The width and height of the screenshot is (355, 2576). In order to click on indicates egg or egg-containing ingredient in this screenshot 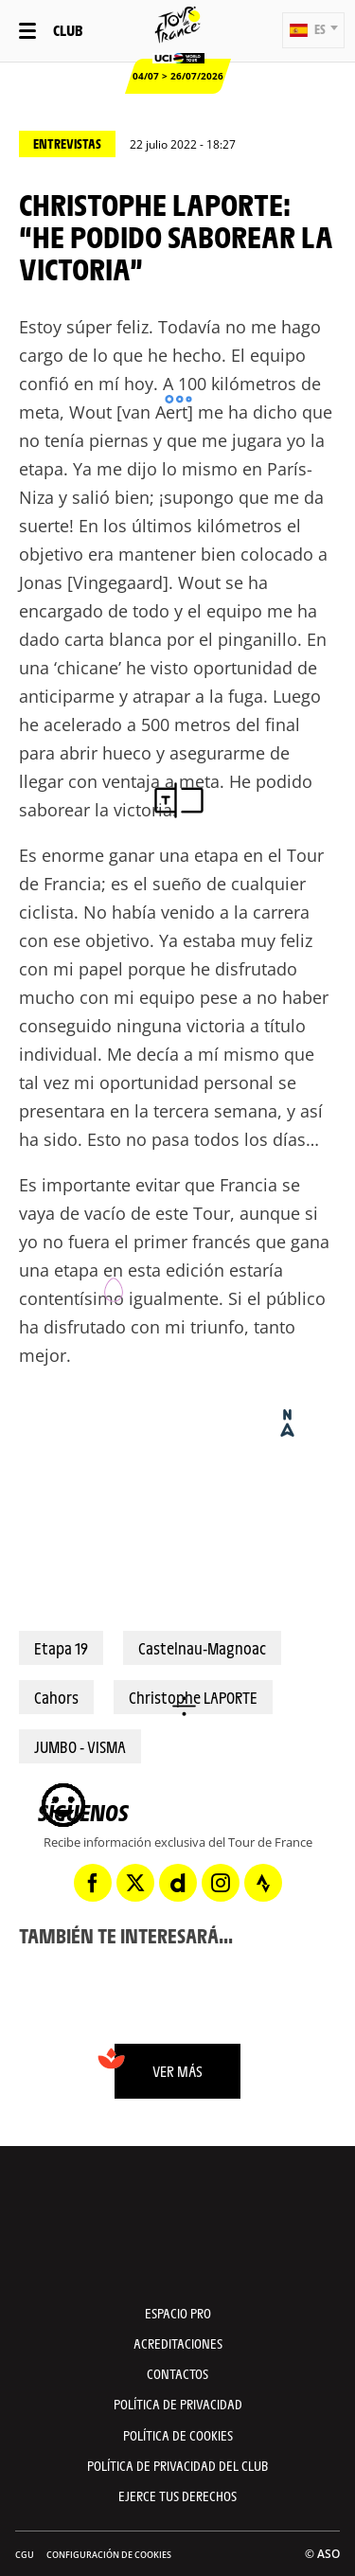, I will do `click(114, 1290)`.